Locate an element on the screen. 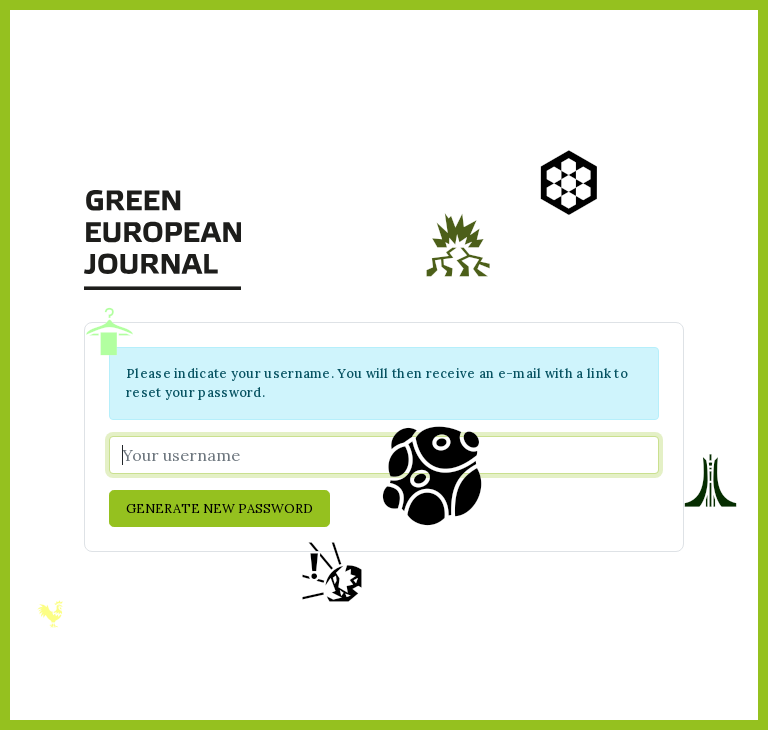  indicates morning alarm or wake-up feature is located at coordinates (50, 614).